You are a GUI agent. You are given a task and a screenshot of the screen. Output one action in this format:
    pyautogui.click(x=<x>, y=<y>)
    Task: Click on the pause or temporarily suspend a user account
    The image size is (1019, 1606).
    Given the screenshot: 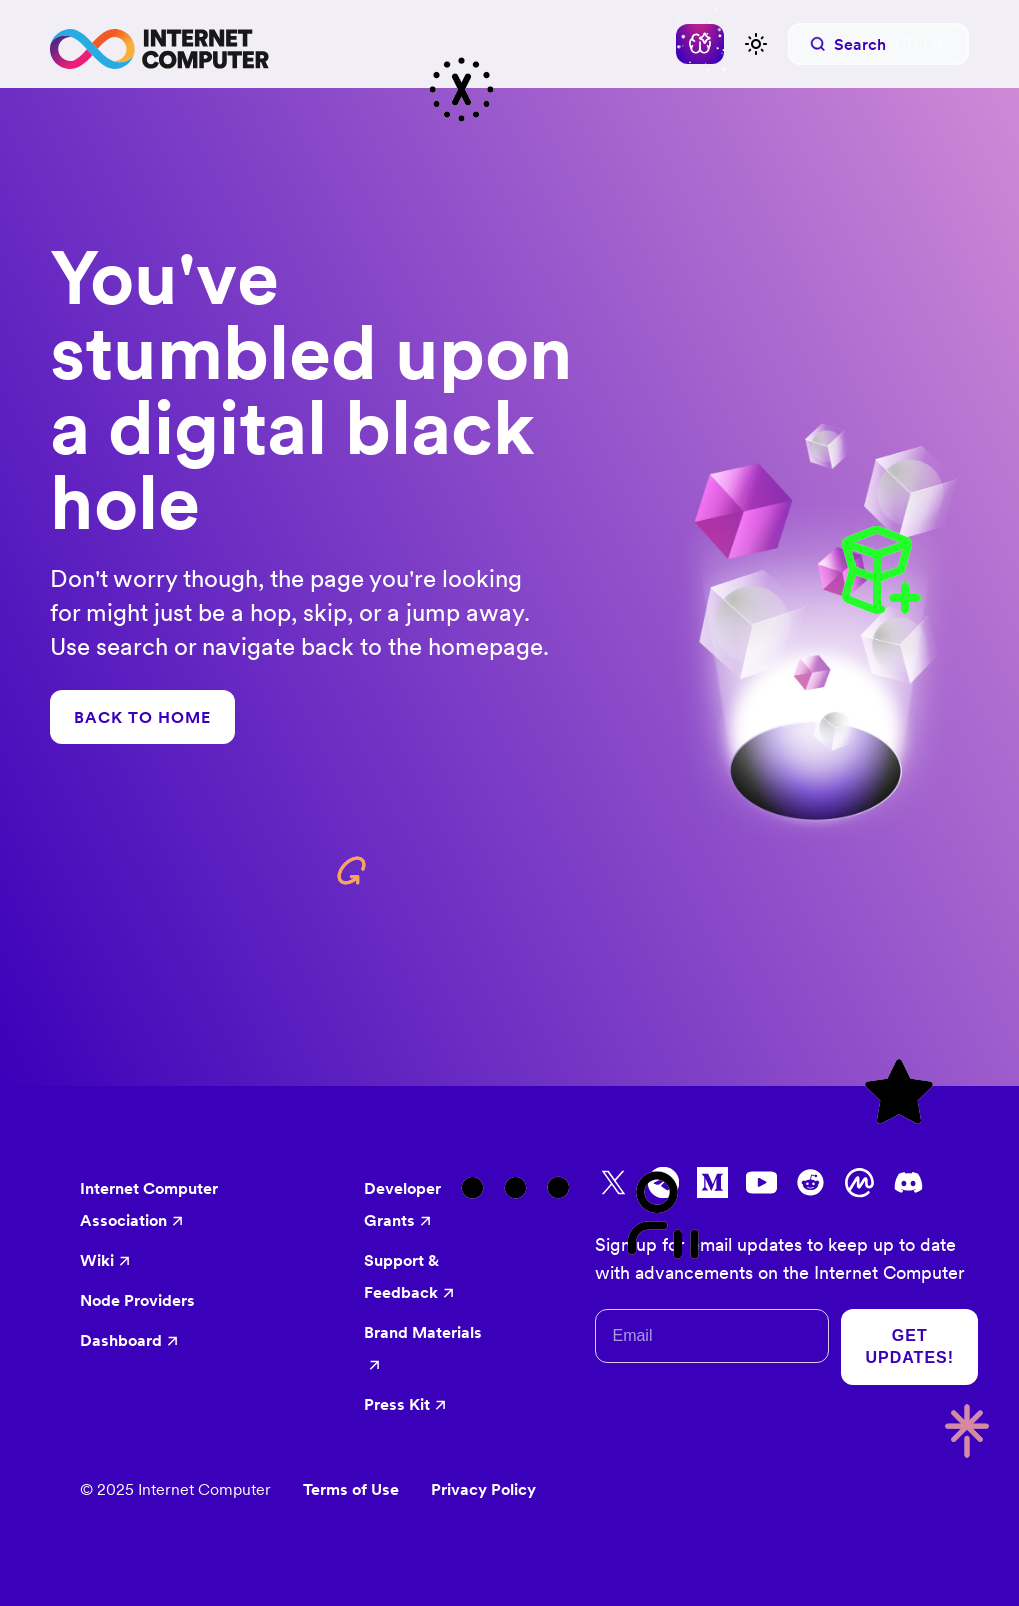 What is the action you would take?
    pyautogui.click(x=657, y=1213)
    